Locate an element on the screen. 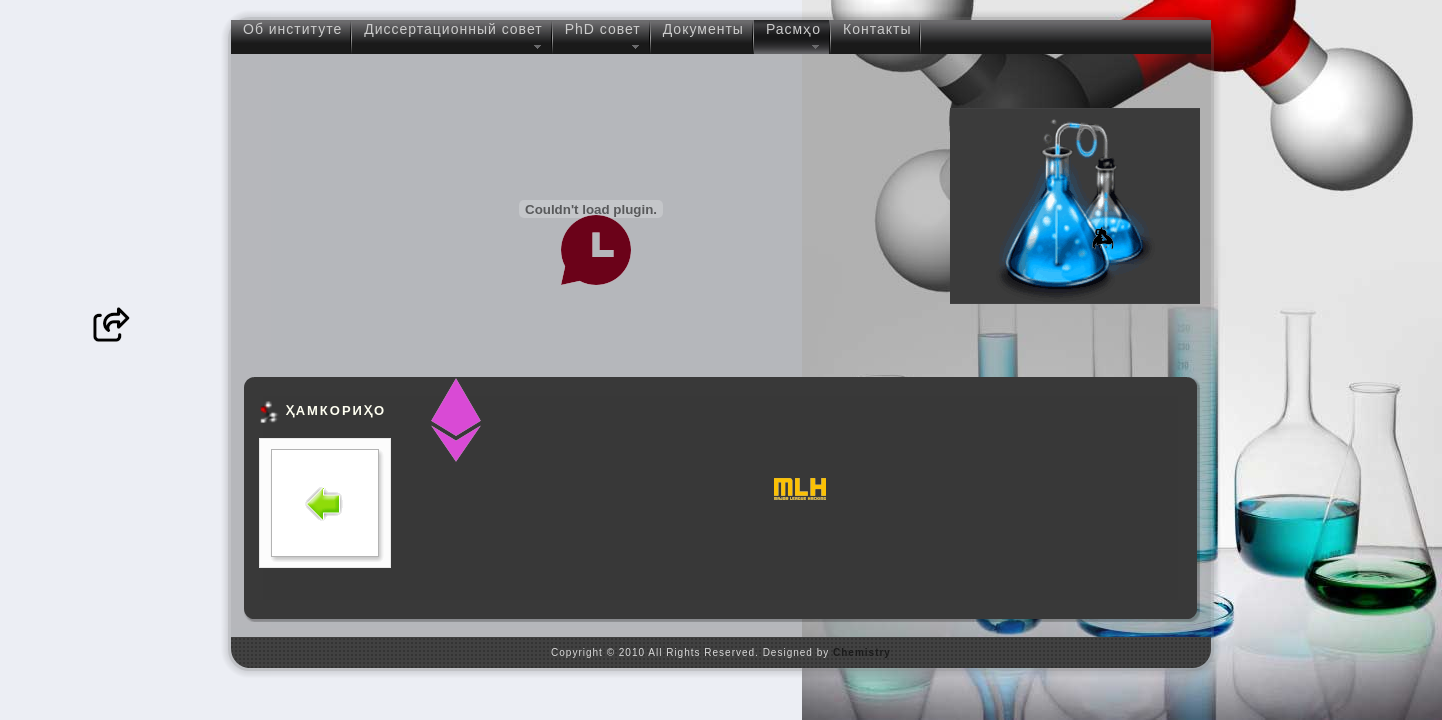 The height and width of the screenshot is (720, 1442). share this content is located at coordinates (110, 324).